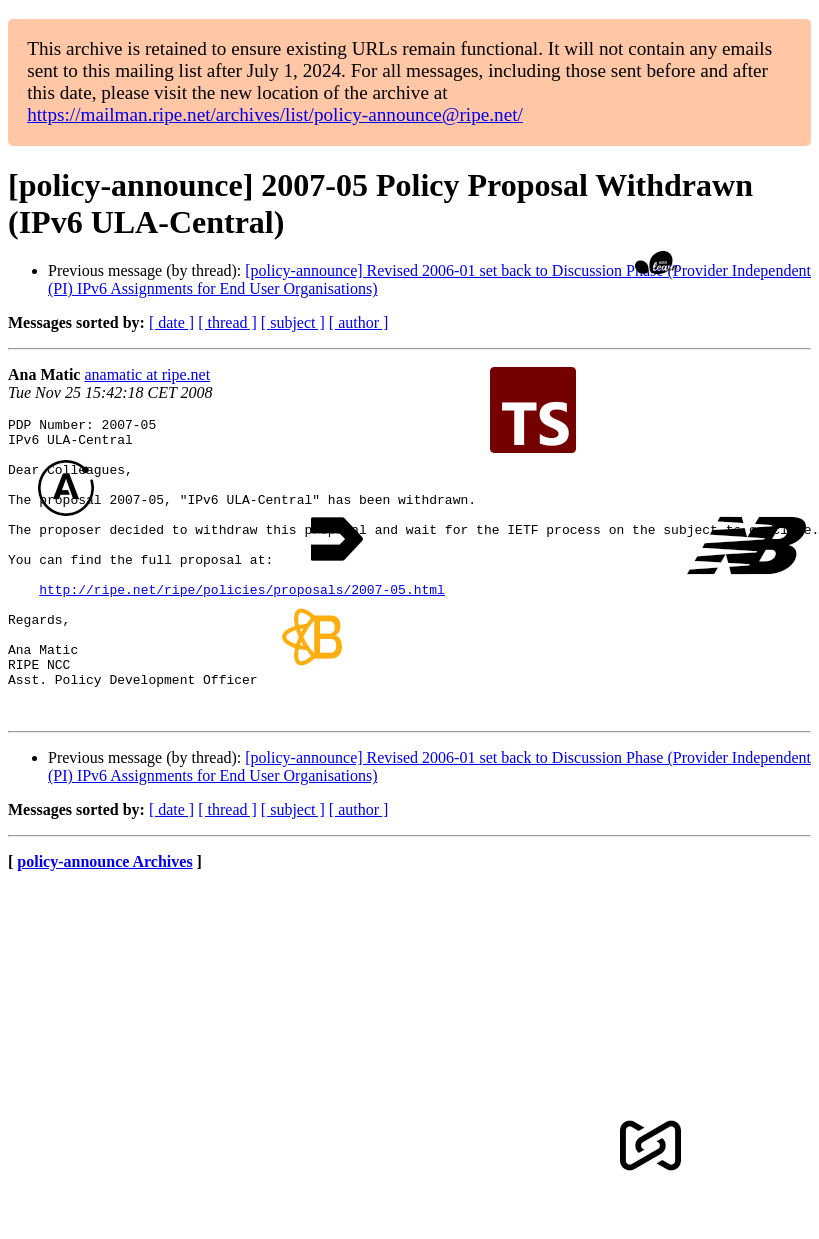 Image resolution: width=819 pixels, height=1239 pixels. Describe the element at coordinates (533, 410) in the screenshot. I see `typescript programming language logo` at that location.